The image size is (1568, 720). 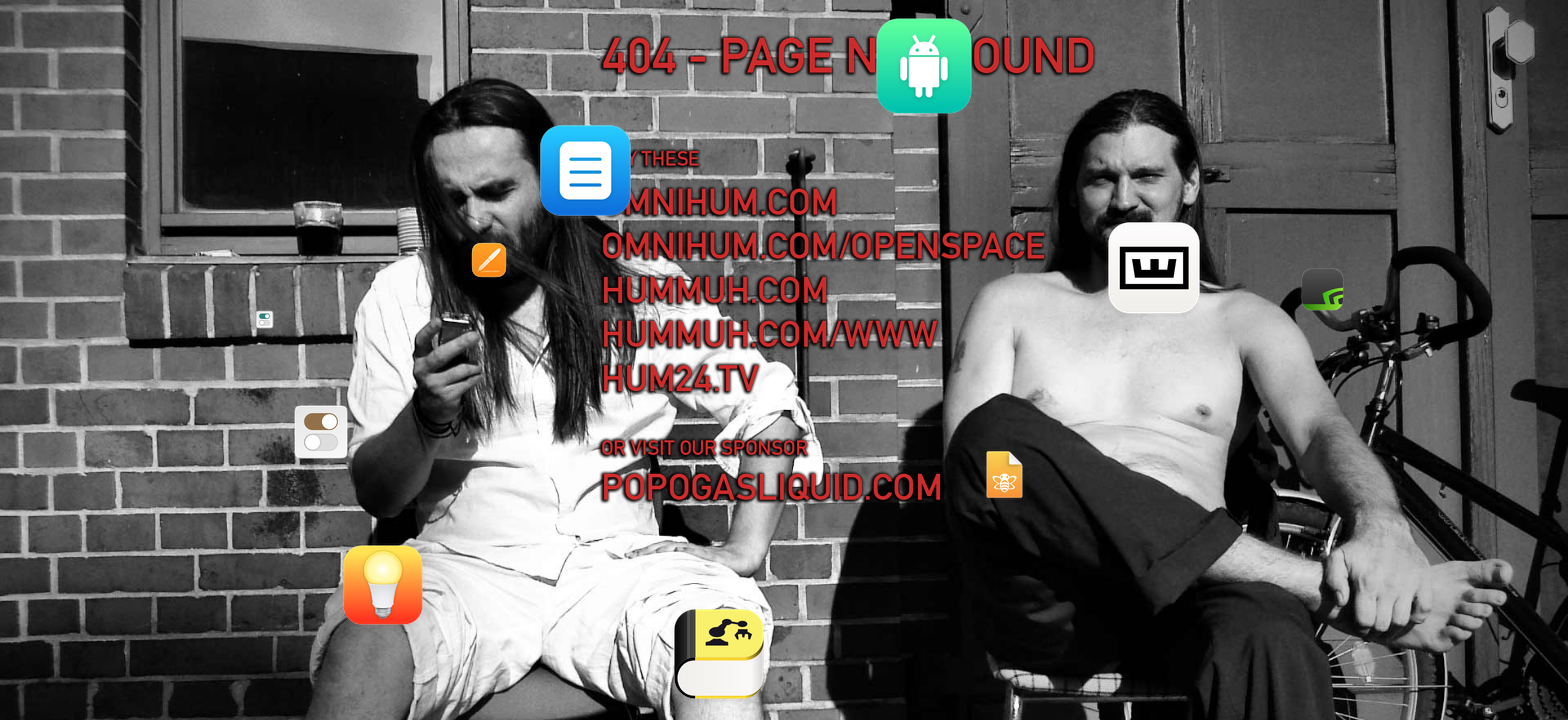 What do you see at coordinates (383, 585) in the screenshot?
I see `open redshift to adjust screen color temperature` at bounding box center [383, 585].